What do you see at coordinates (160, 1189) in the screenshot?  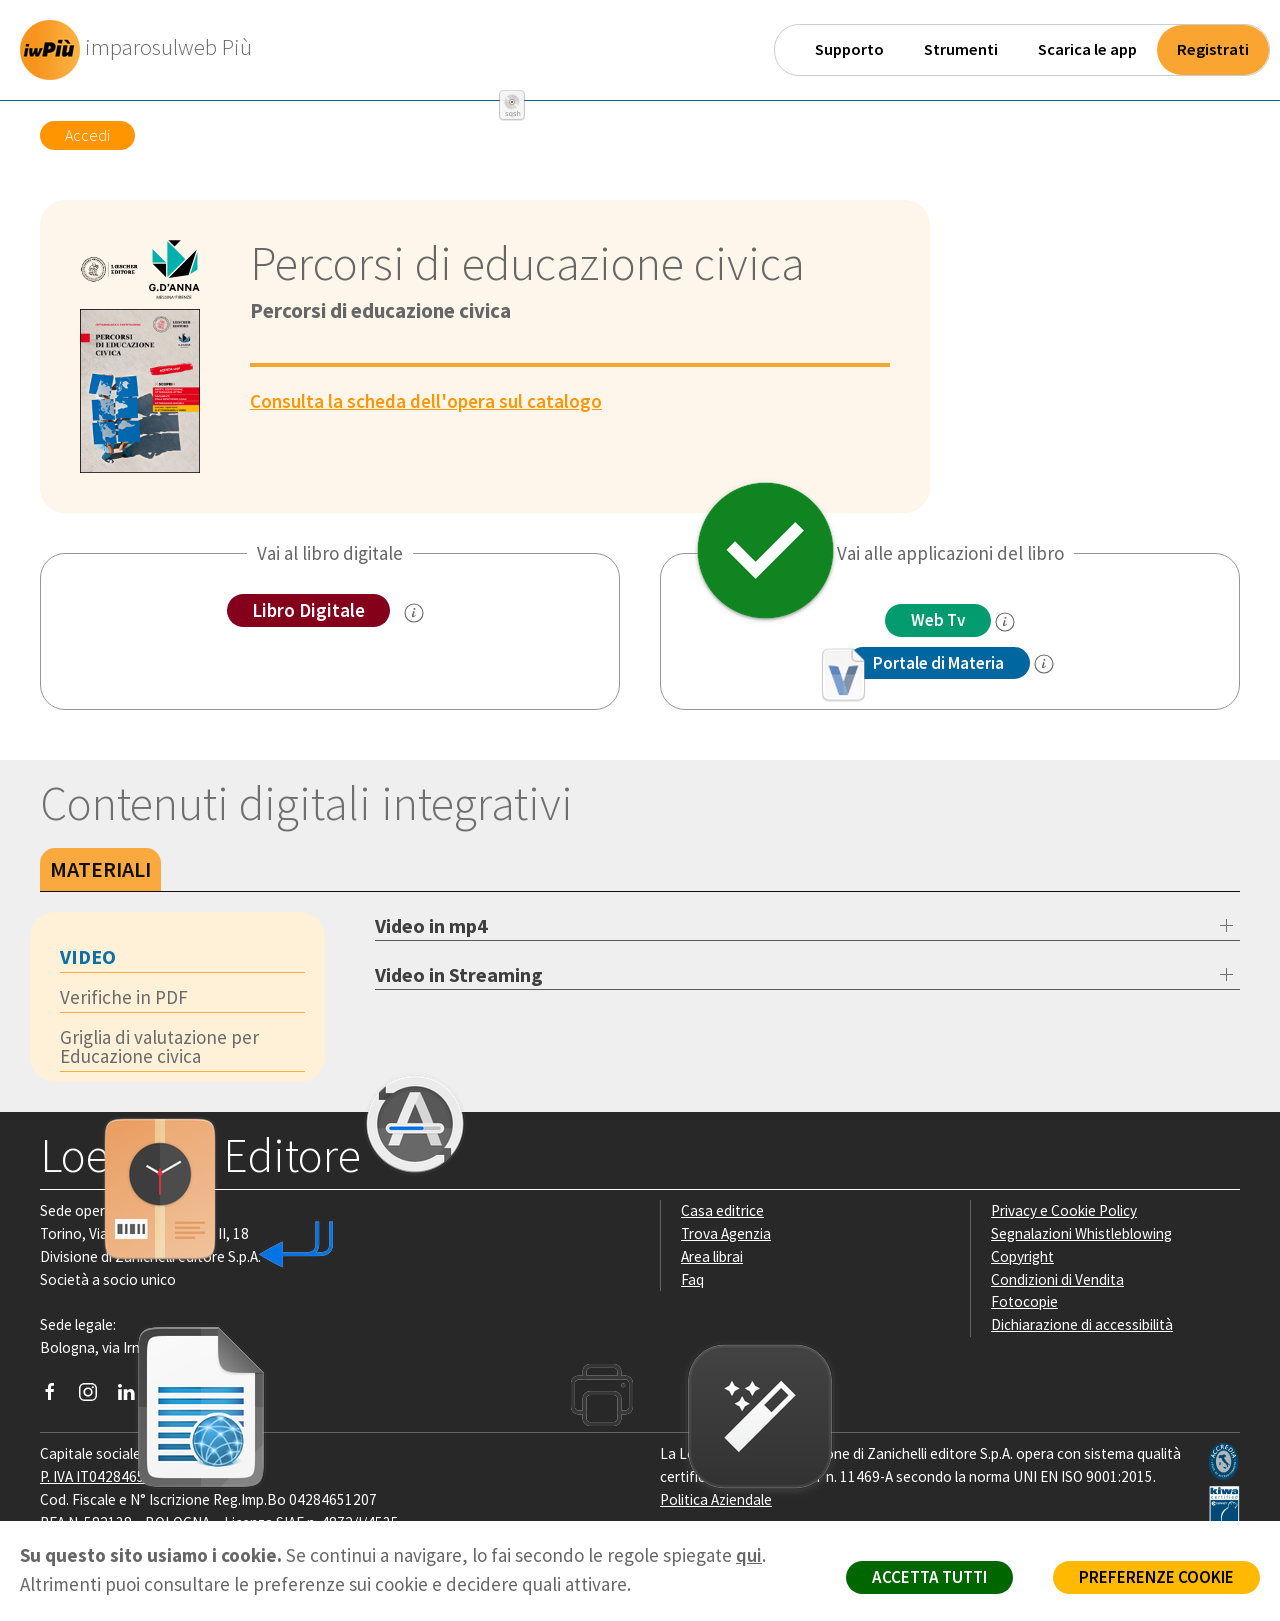 I see `package manager is processing or waiting` at bounding box center [160, 1189].